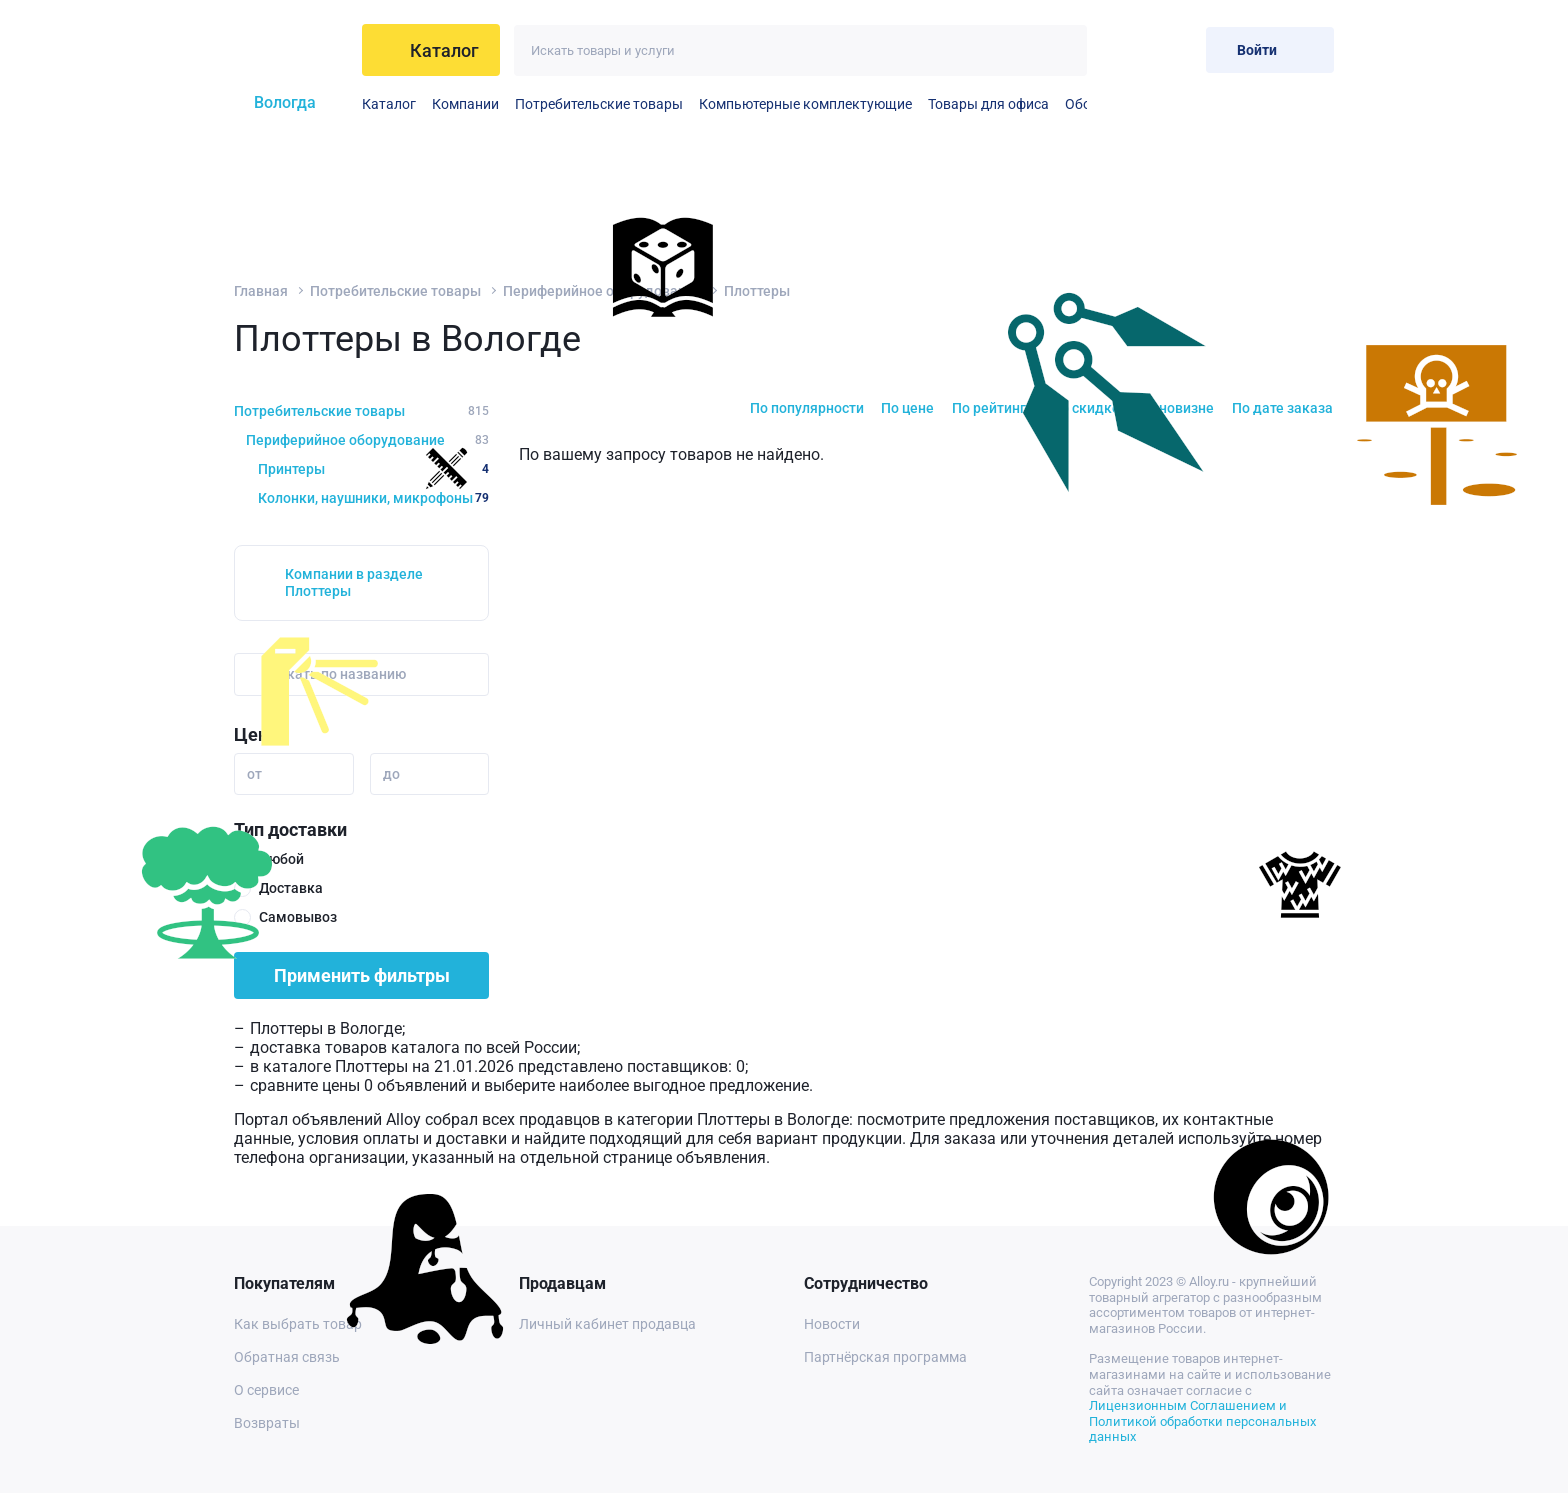 This screenshot has height=1493, width=1568. Describe the element at coordinates (319, 687) in the screenshot. I see `access control or gated entry point` at that location.